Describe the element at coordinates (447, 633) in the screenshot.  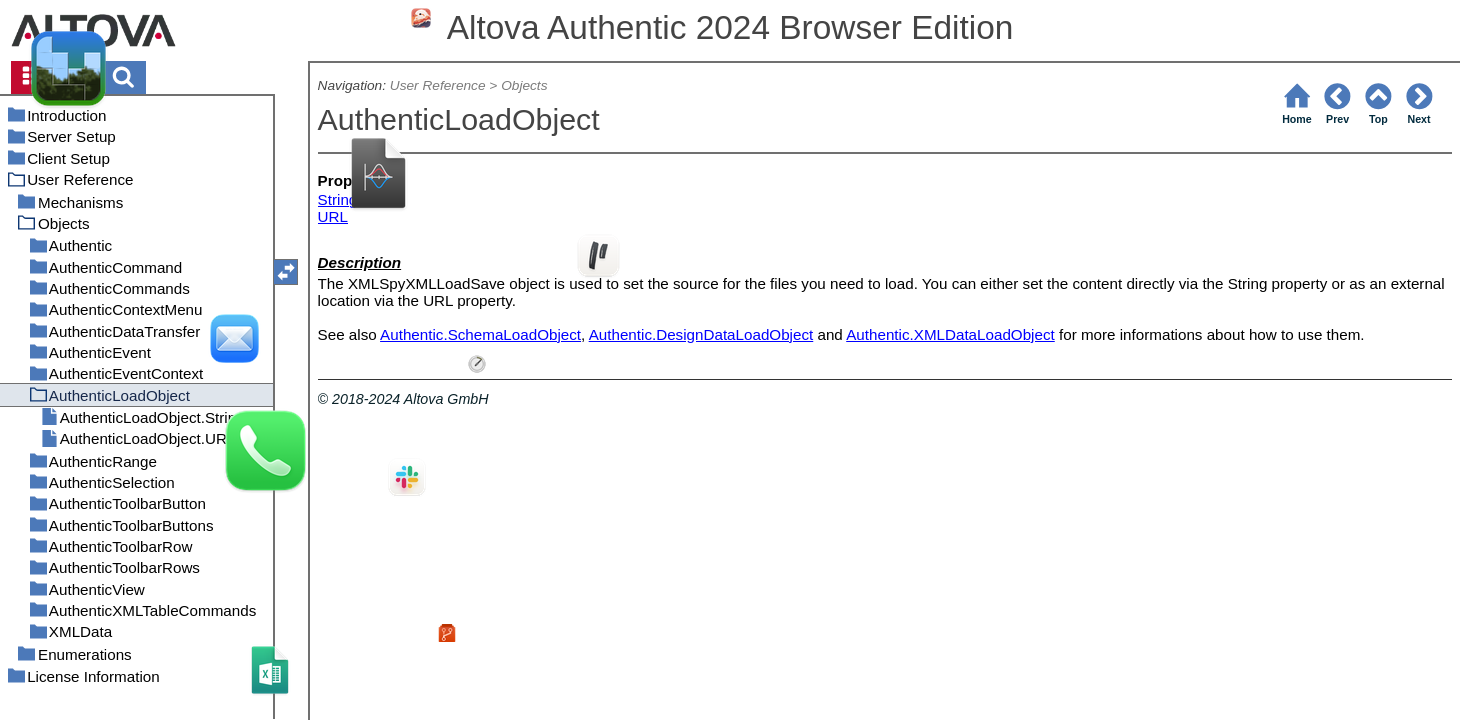
I see `open the repos app for managing git repositories` at that location.